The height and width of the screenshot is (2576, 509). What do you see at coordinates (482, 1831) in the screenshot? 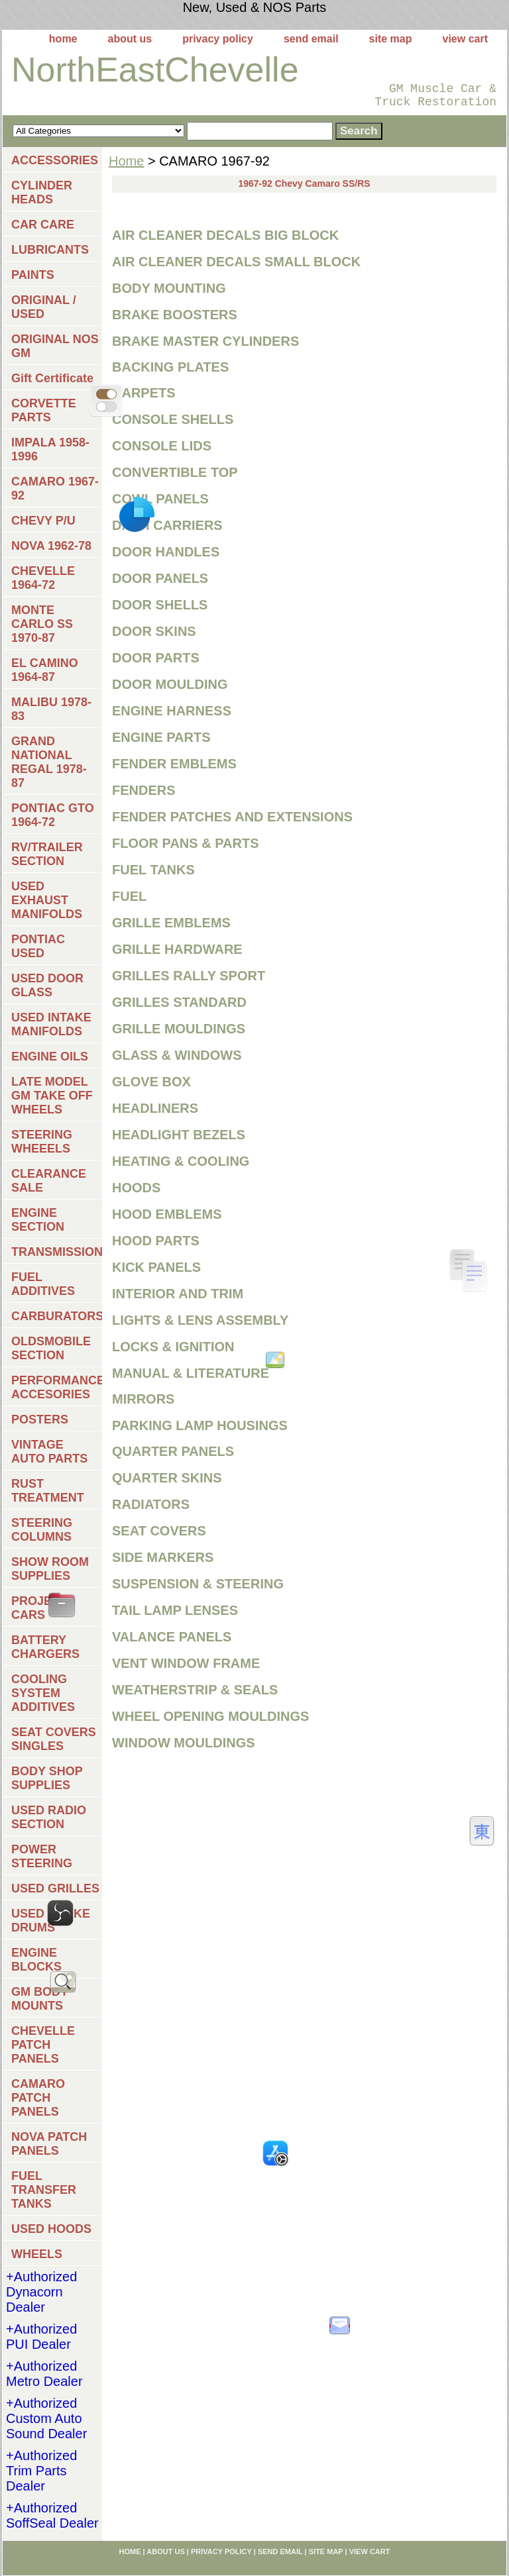
I see `launch gnome mahjongg game` at bounding box center [482, 1831].